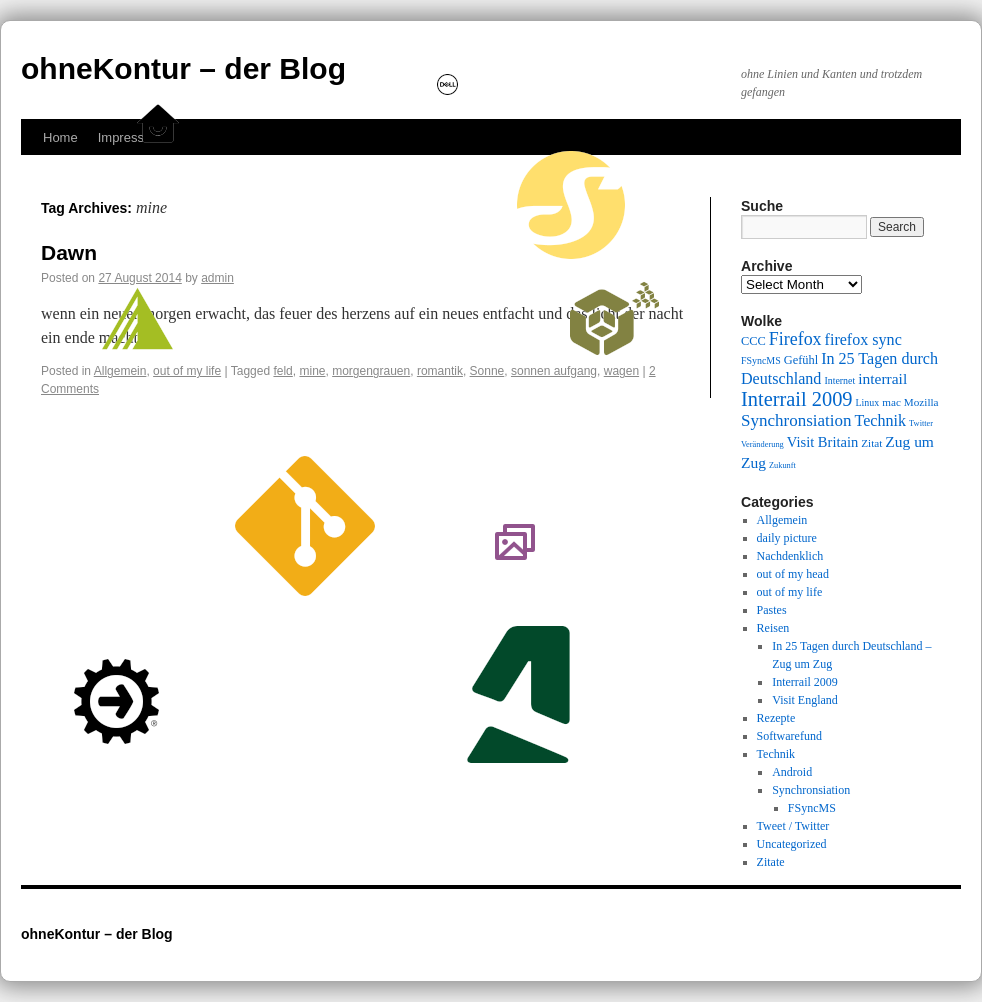 Image resolution: width=982 pixels, height=1002 pixels. What do you see at coordinates (447, 84) in the screenshot?
I see `dell brand or product identifier` at bounding box center [447, 84].